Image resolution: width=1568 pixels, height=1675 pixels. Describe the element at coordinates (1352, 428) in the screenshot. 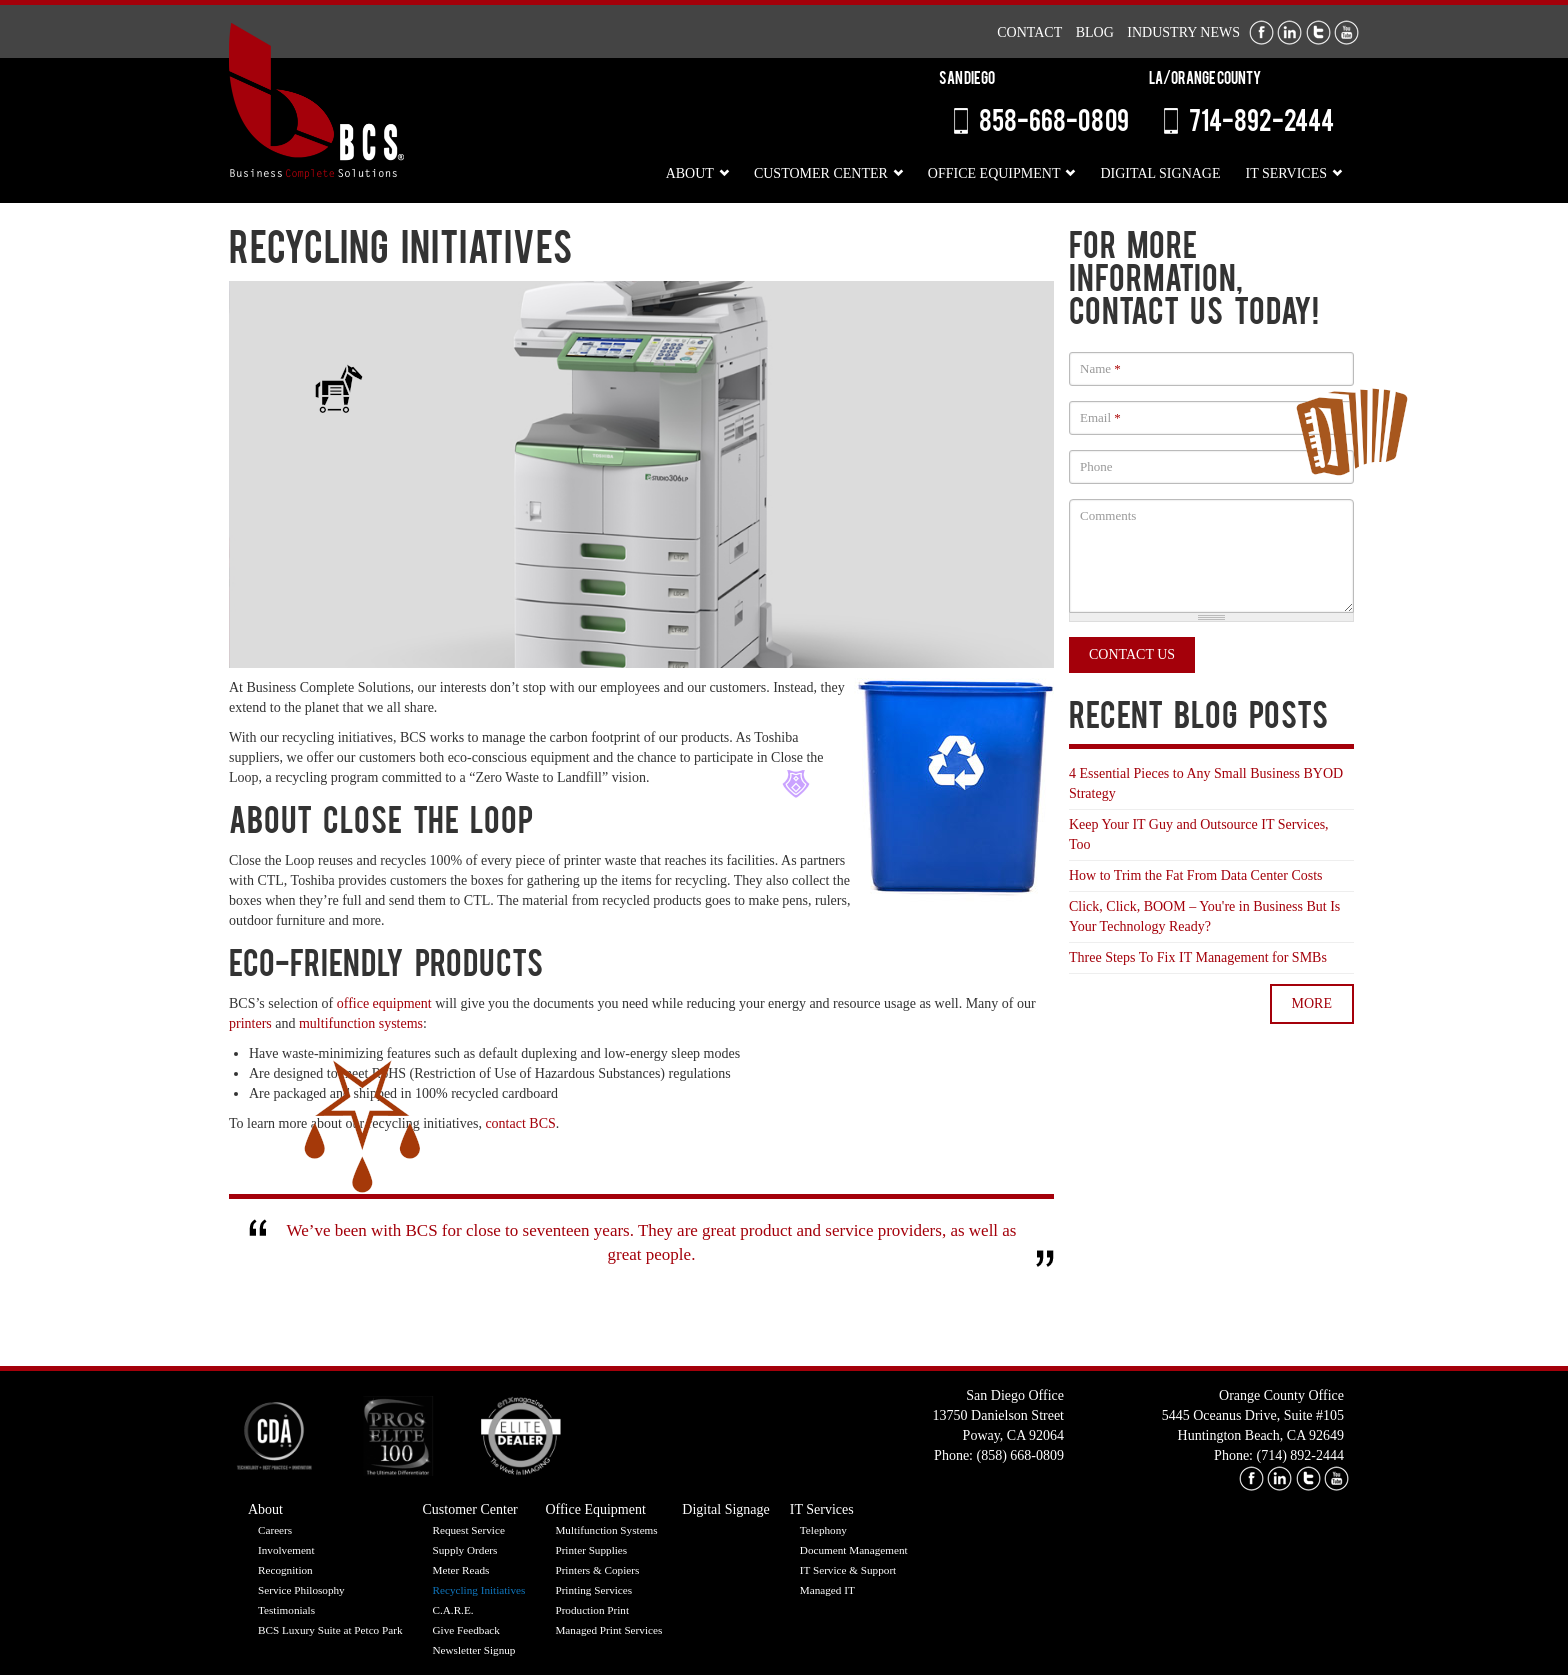

I see `select accordion instrument` at that location.